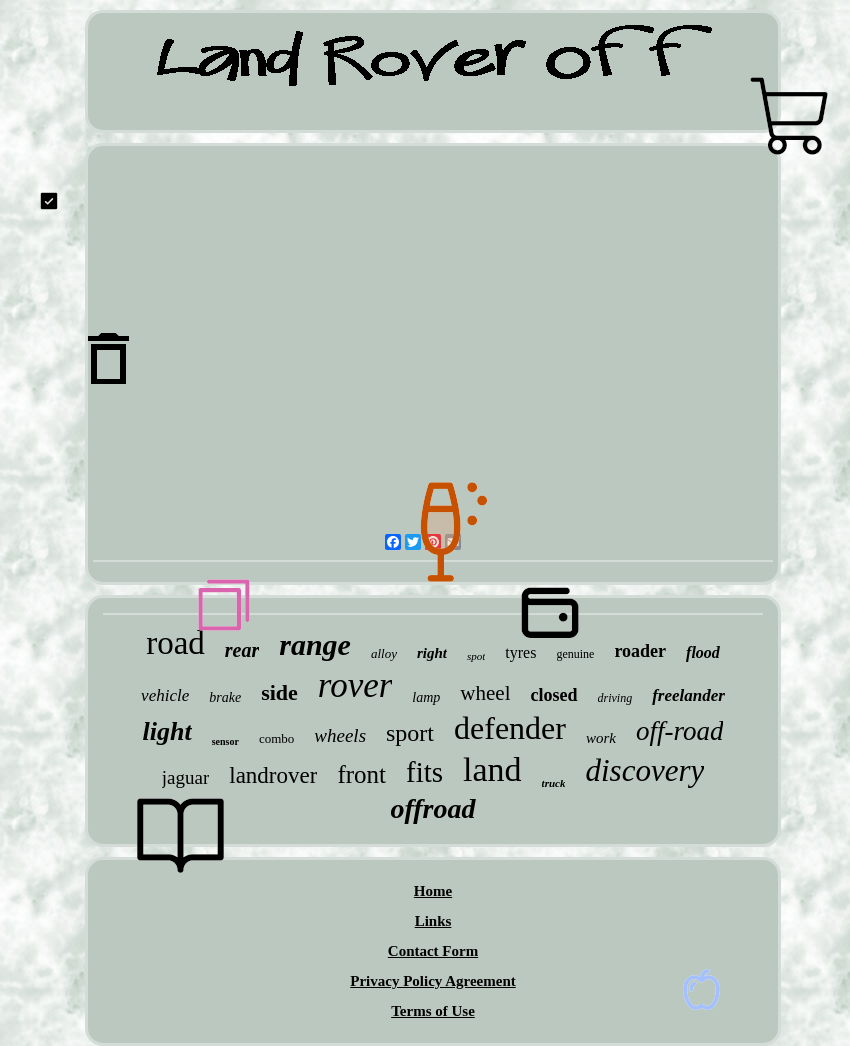  I want to click on delete an item, so click(108, 358).